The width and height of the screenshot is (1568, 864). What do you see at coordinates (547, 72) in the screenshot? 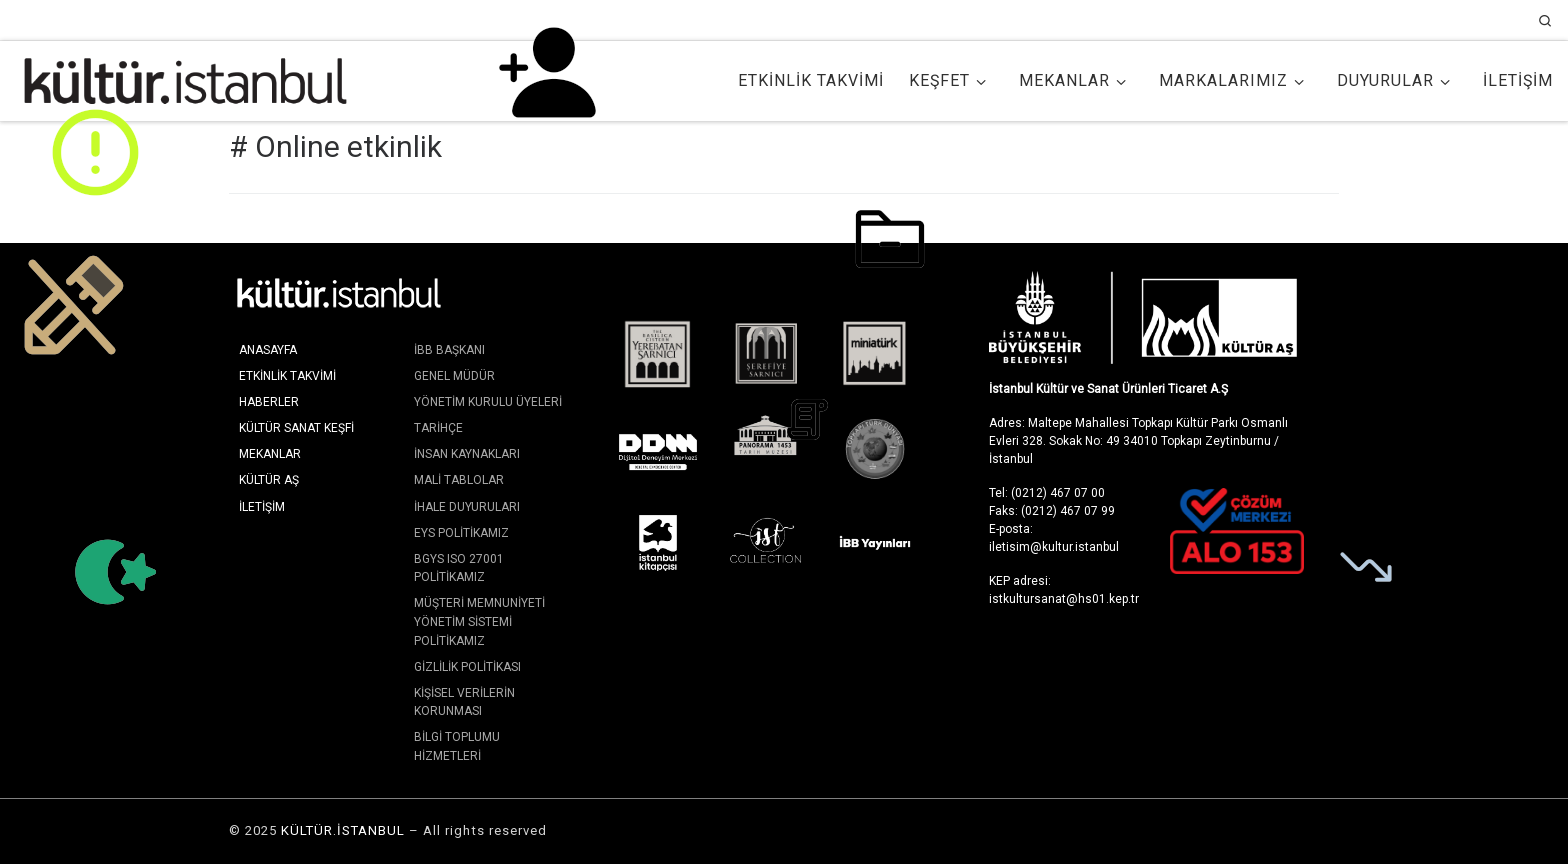
I see `add a new contact or friend` at bounding box center [547, 72].